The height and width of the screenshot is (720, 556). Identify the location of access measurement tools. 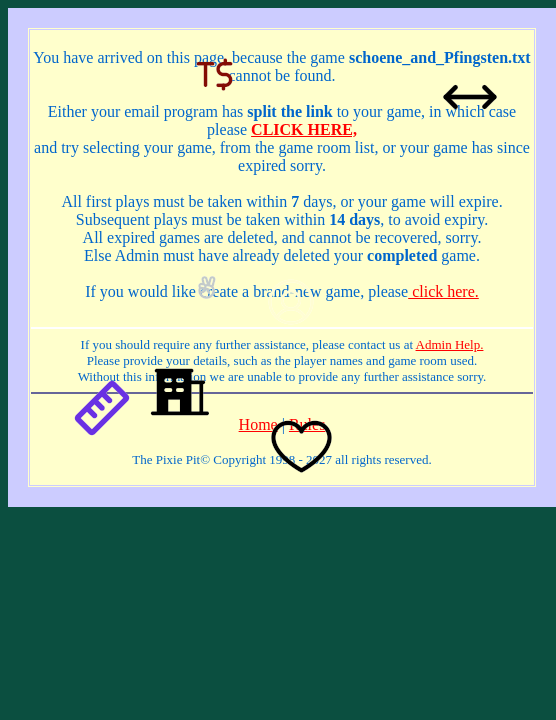
(102, 408).